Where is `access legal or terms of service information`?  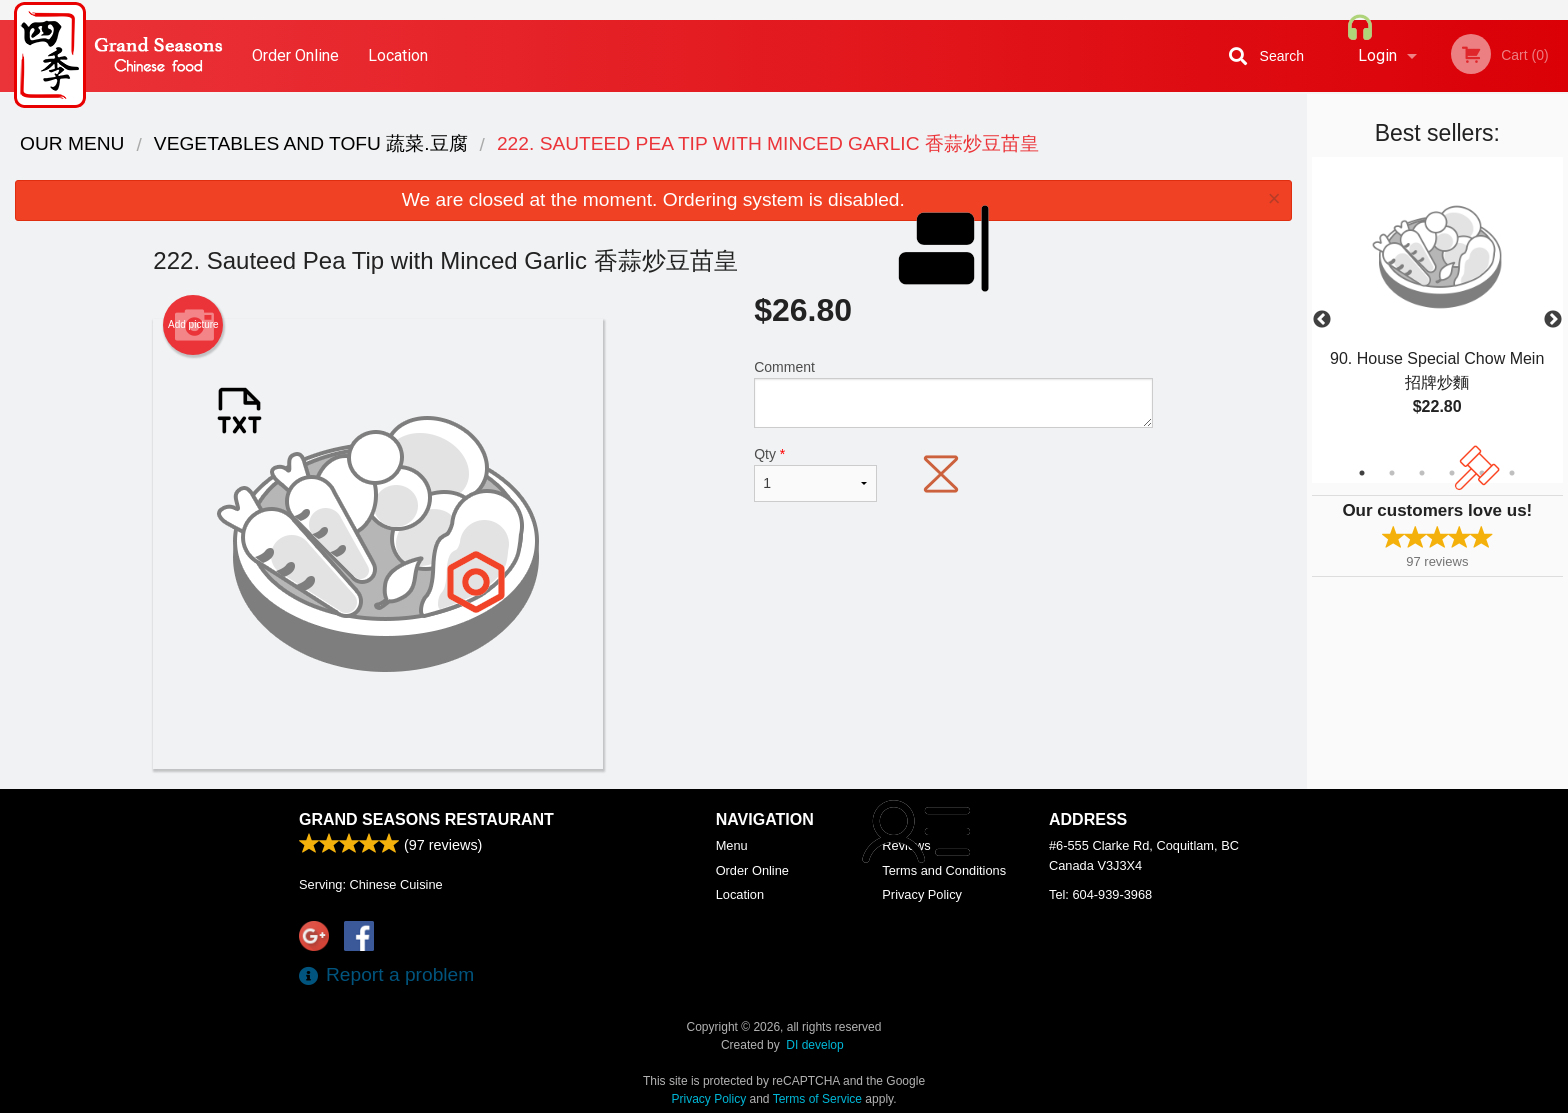
access legal or terms of service information is located at coordinates (1475, 469).